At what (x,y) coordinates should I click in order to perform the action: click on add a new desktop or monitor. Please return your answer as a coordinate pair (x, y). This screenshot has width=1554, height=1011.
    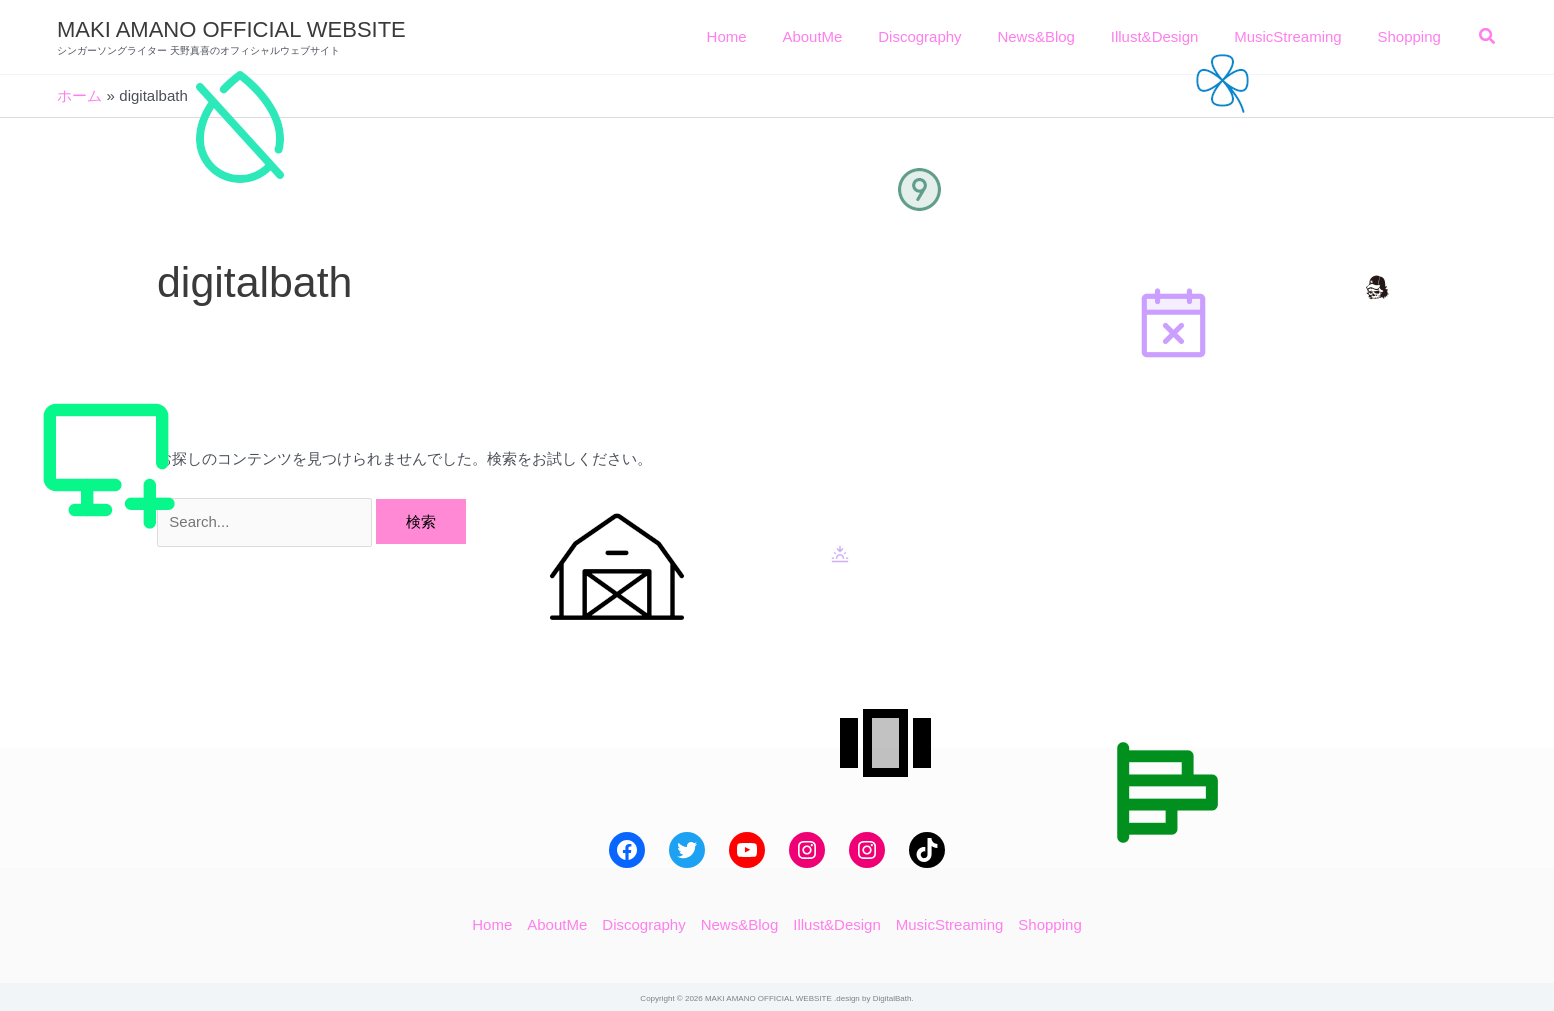
    Looking at the image, I should click on (106, 460).